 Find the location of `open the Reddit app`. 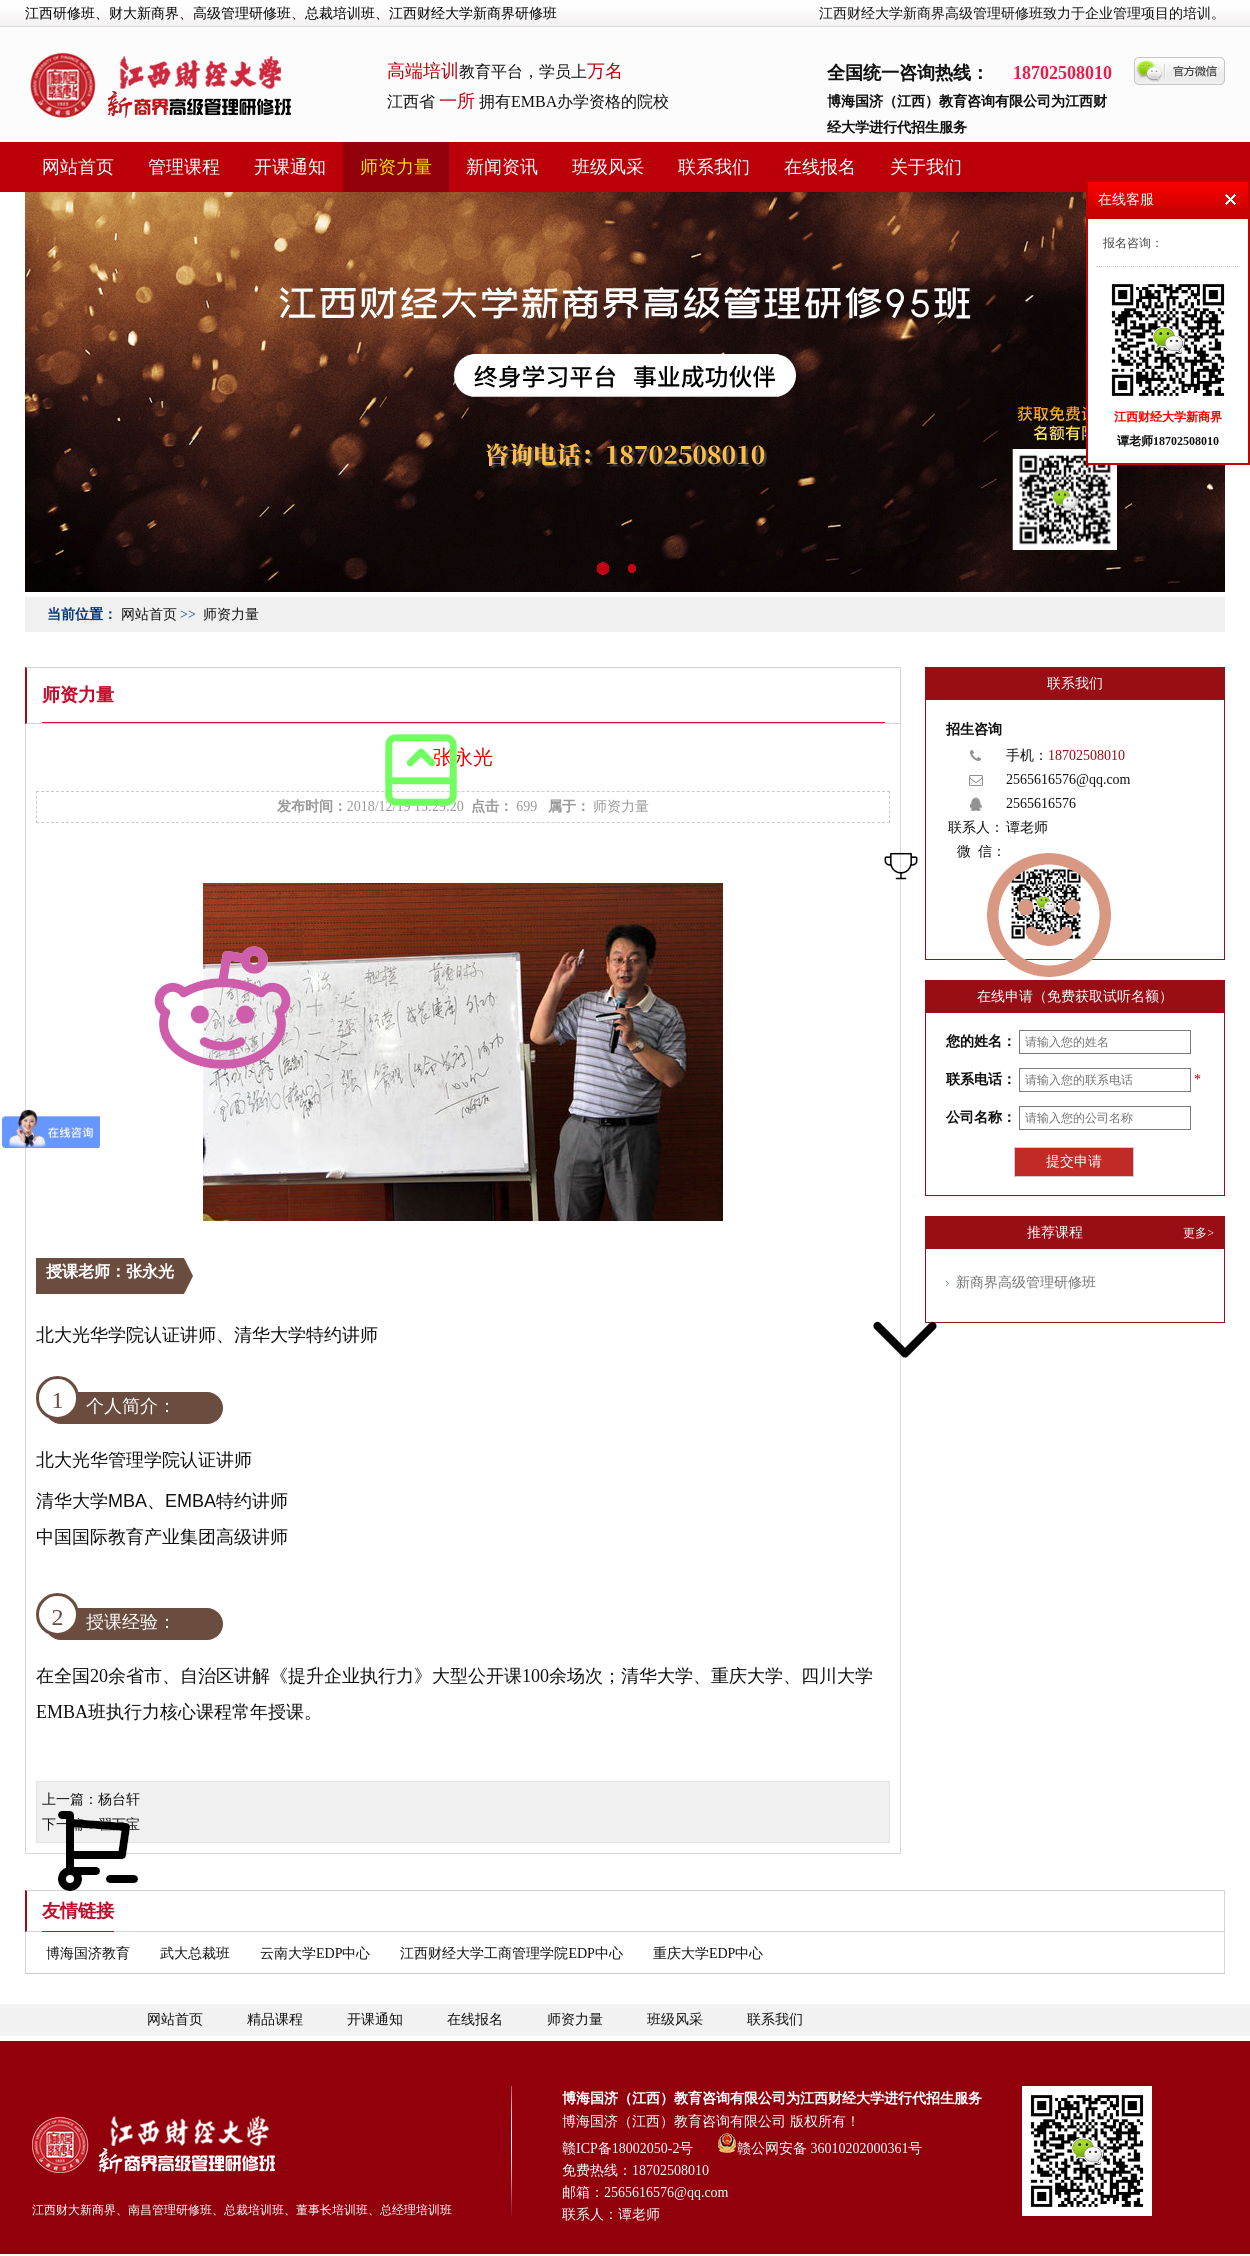

open the Reddit app is located at coordinates (222, 1014).